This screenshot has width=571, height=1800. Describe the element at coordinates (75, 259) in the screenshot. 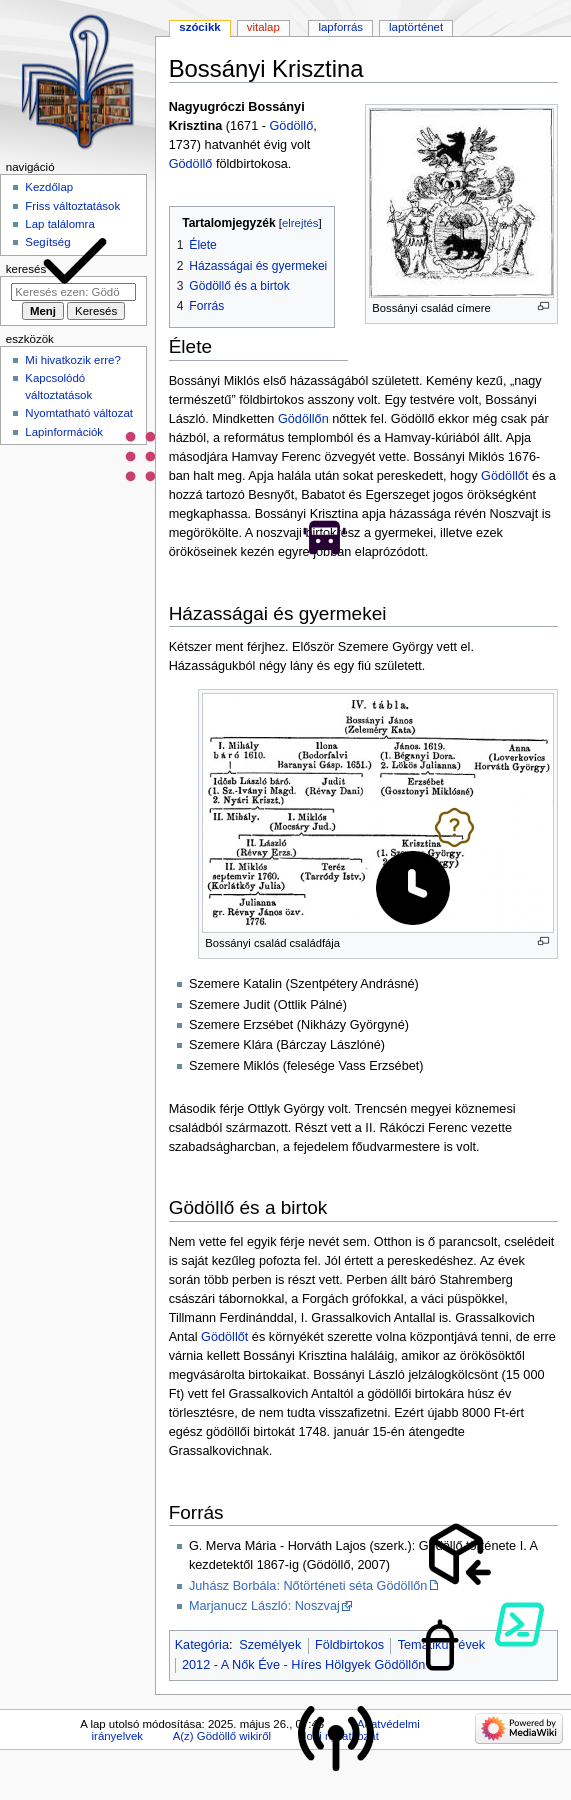

I see `confirm or submit an action` at that location.